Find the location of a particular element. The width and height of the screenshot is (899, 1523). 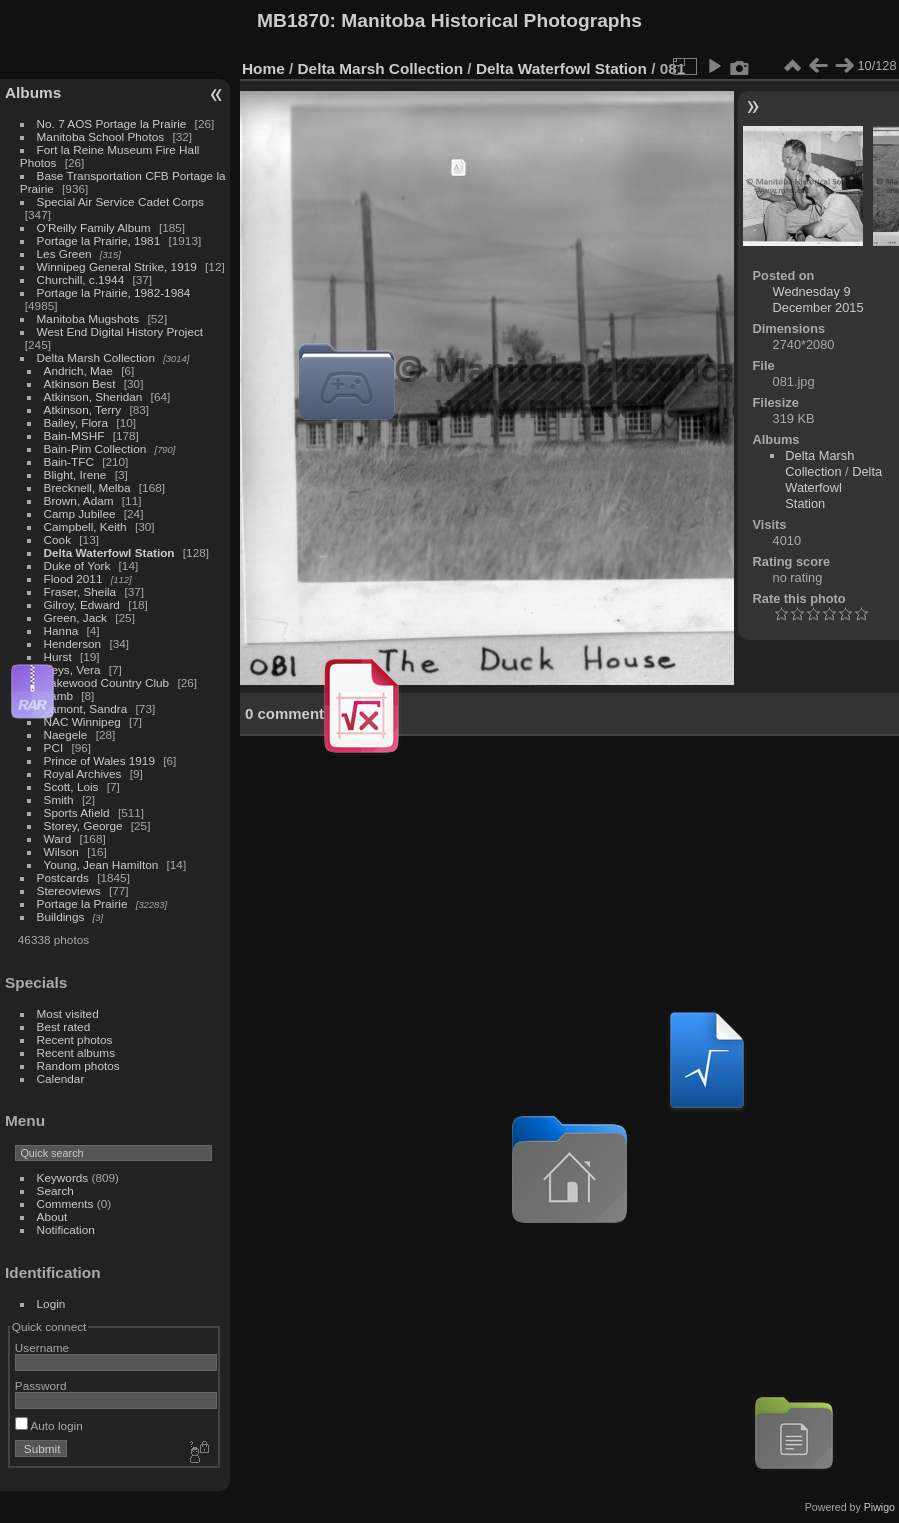

access your home folder is located at coordinates (569, 1169).